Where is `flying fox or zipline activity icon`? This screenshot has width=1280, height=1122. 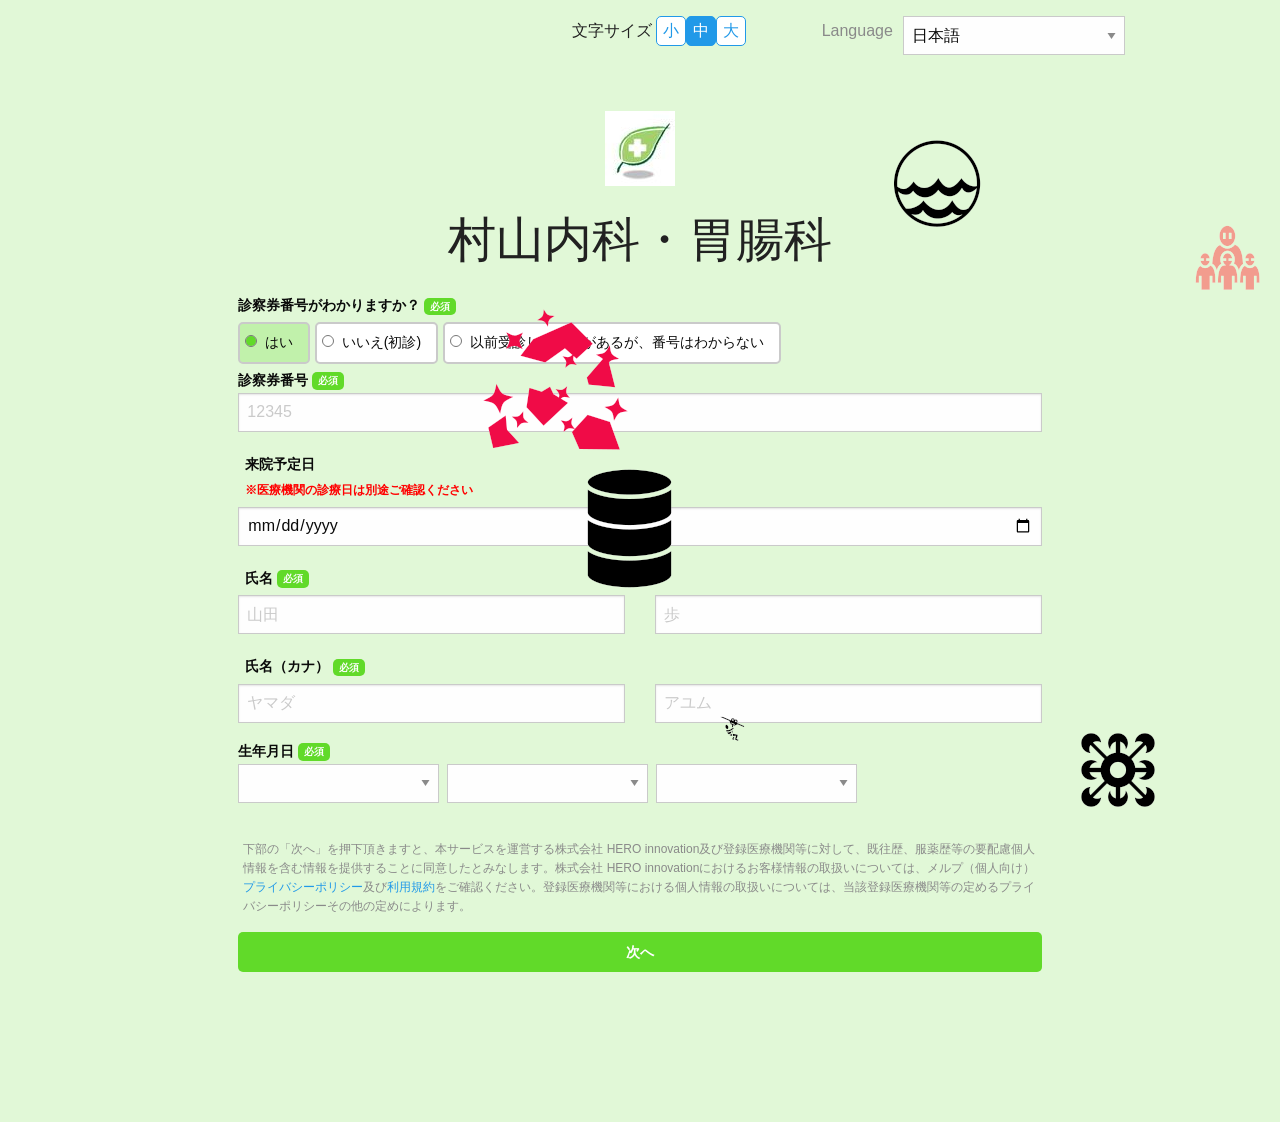 flying fox or zipline activity icon is located at coordinates (731, 729).